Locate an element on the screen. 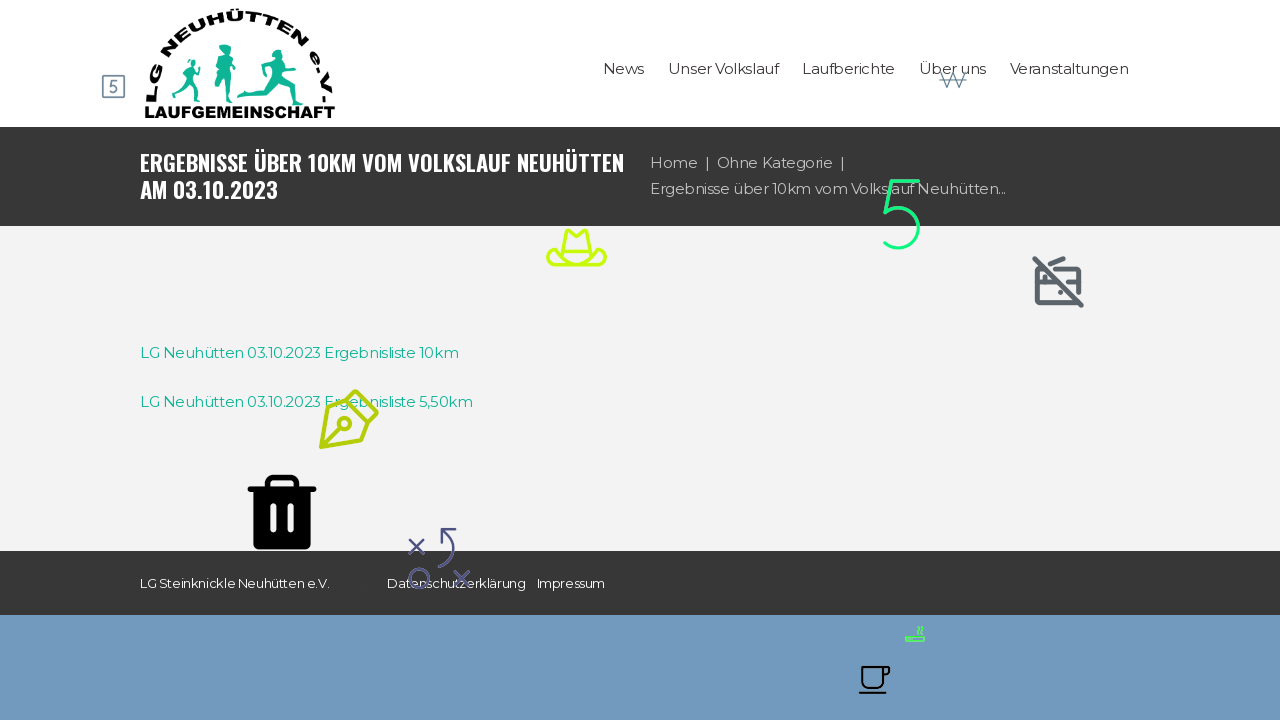 This screenshot has width=1280, height=720. delete this item is located at coordinates (282, 515).